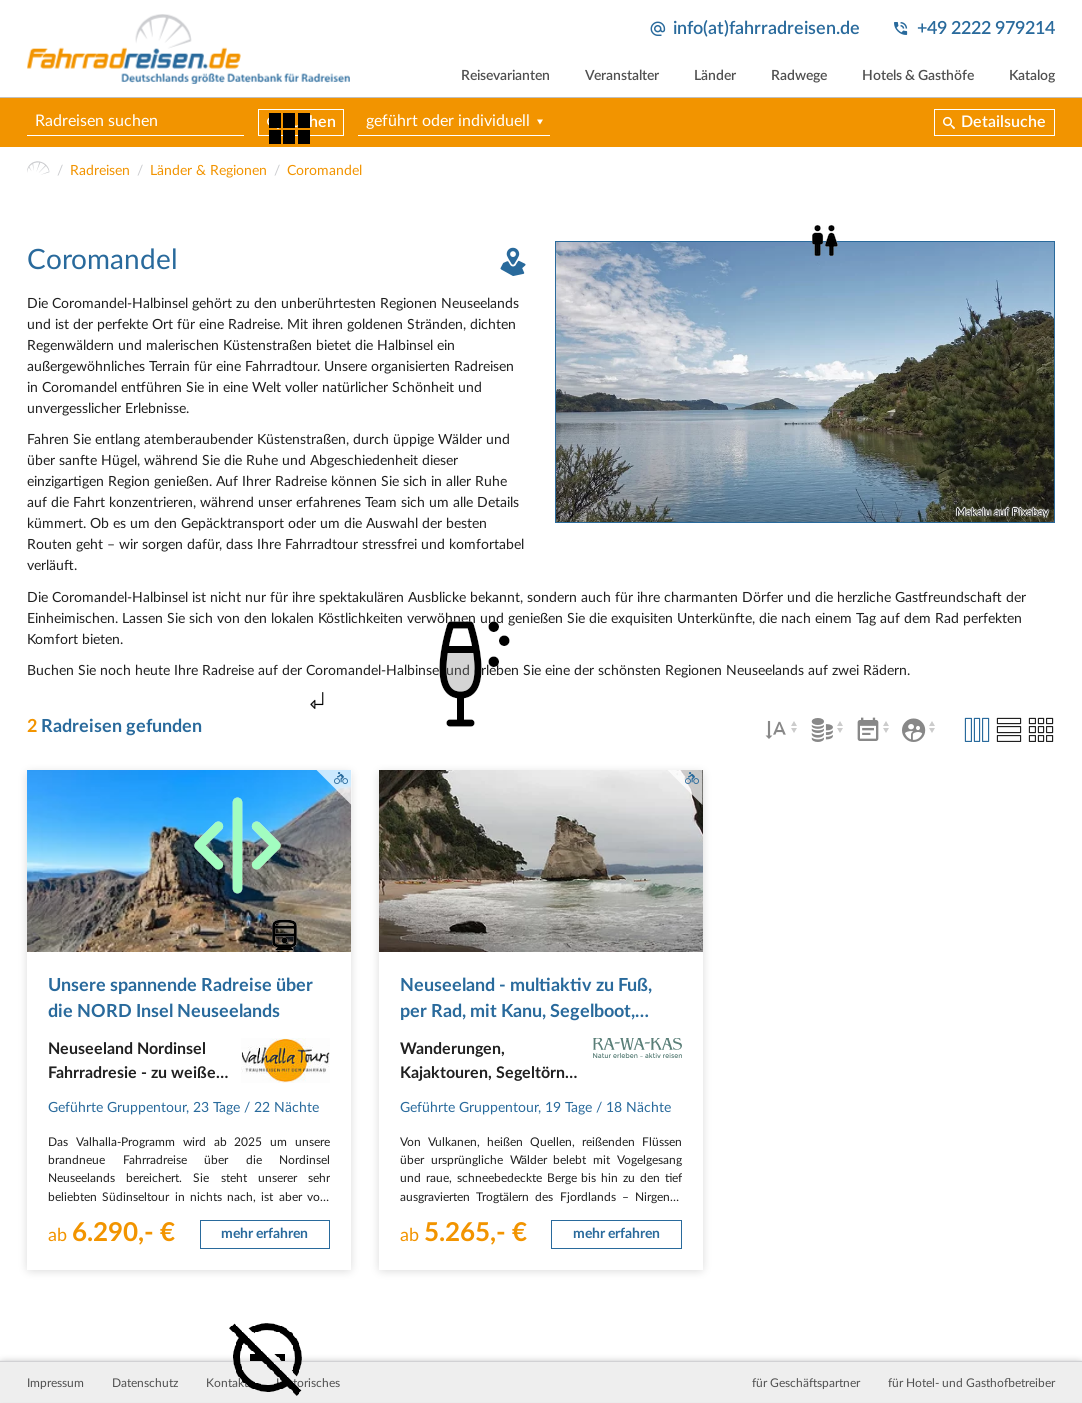 The image size is (1082, 1403). I want to click on switch to grid view, so click(288, 130).